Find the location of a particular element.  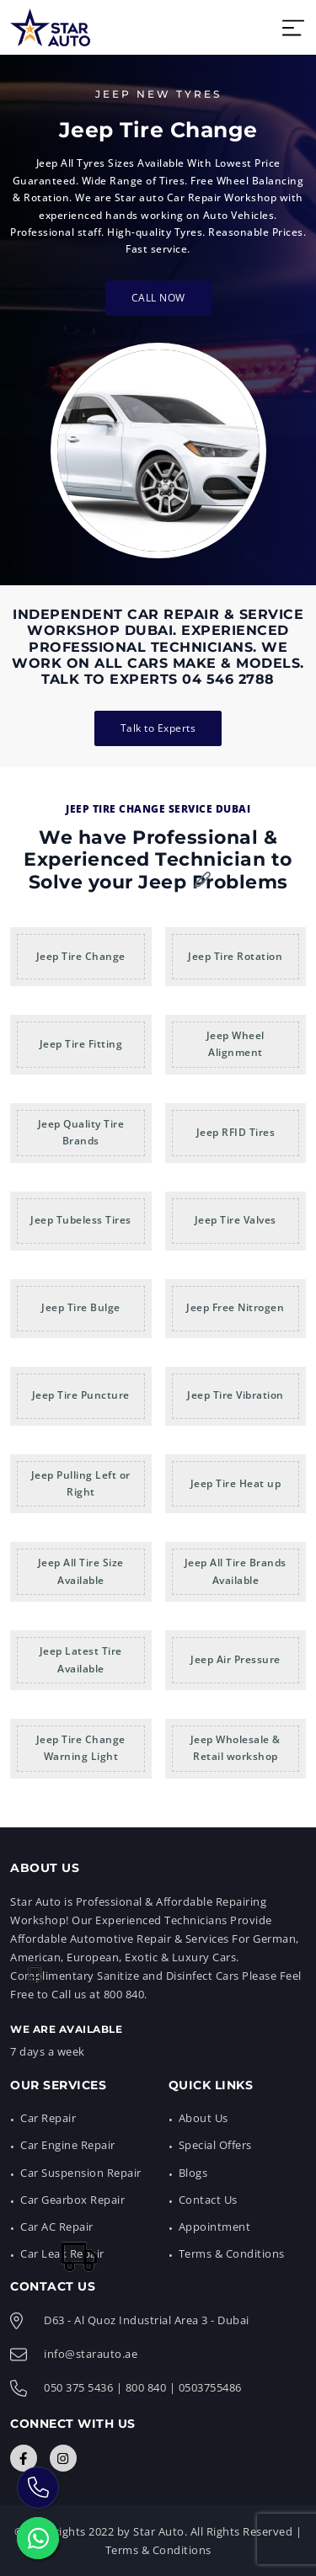

open a book or reading view is located at coordinates (35, 1974).